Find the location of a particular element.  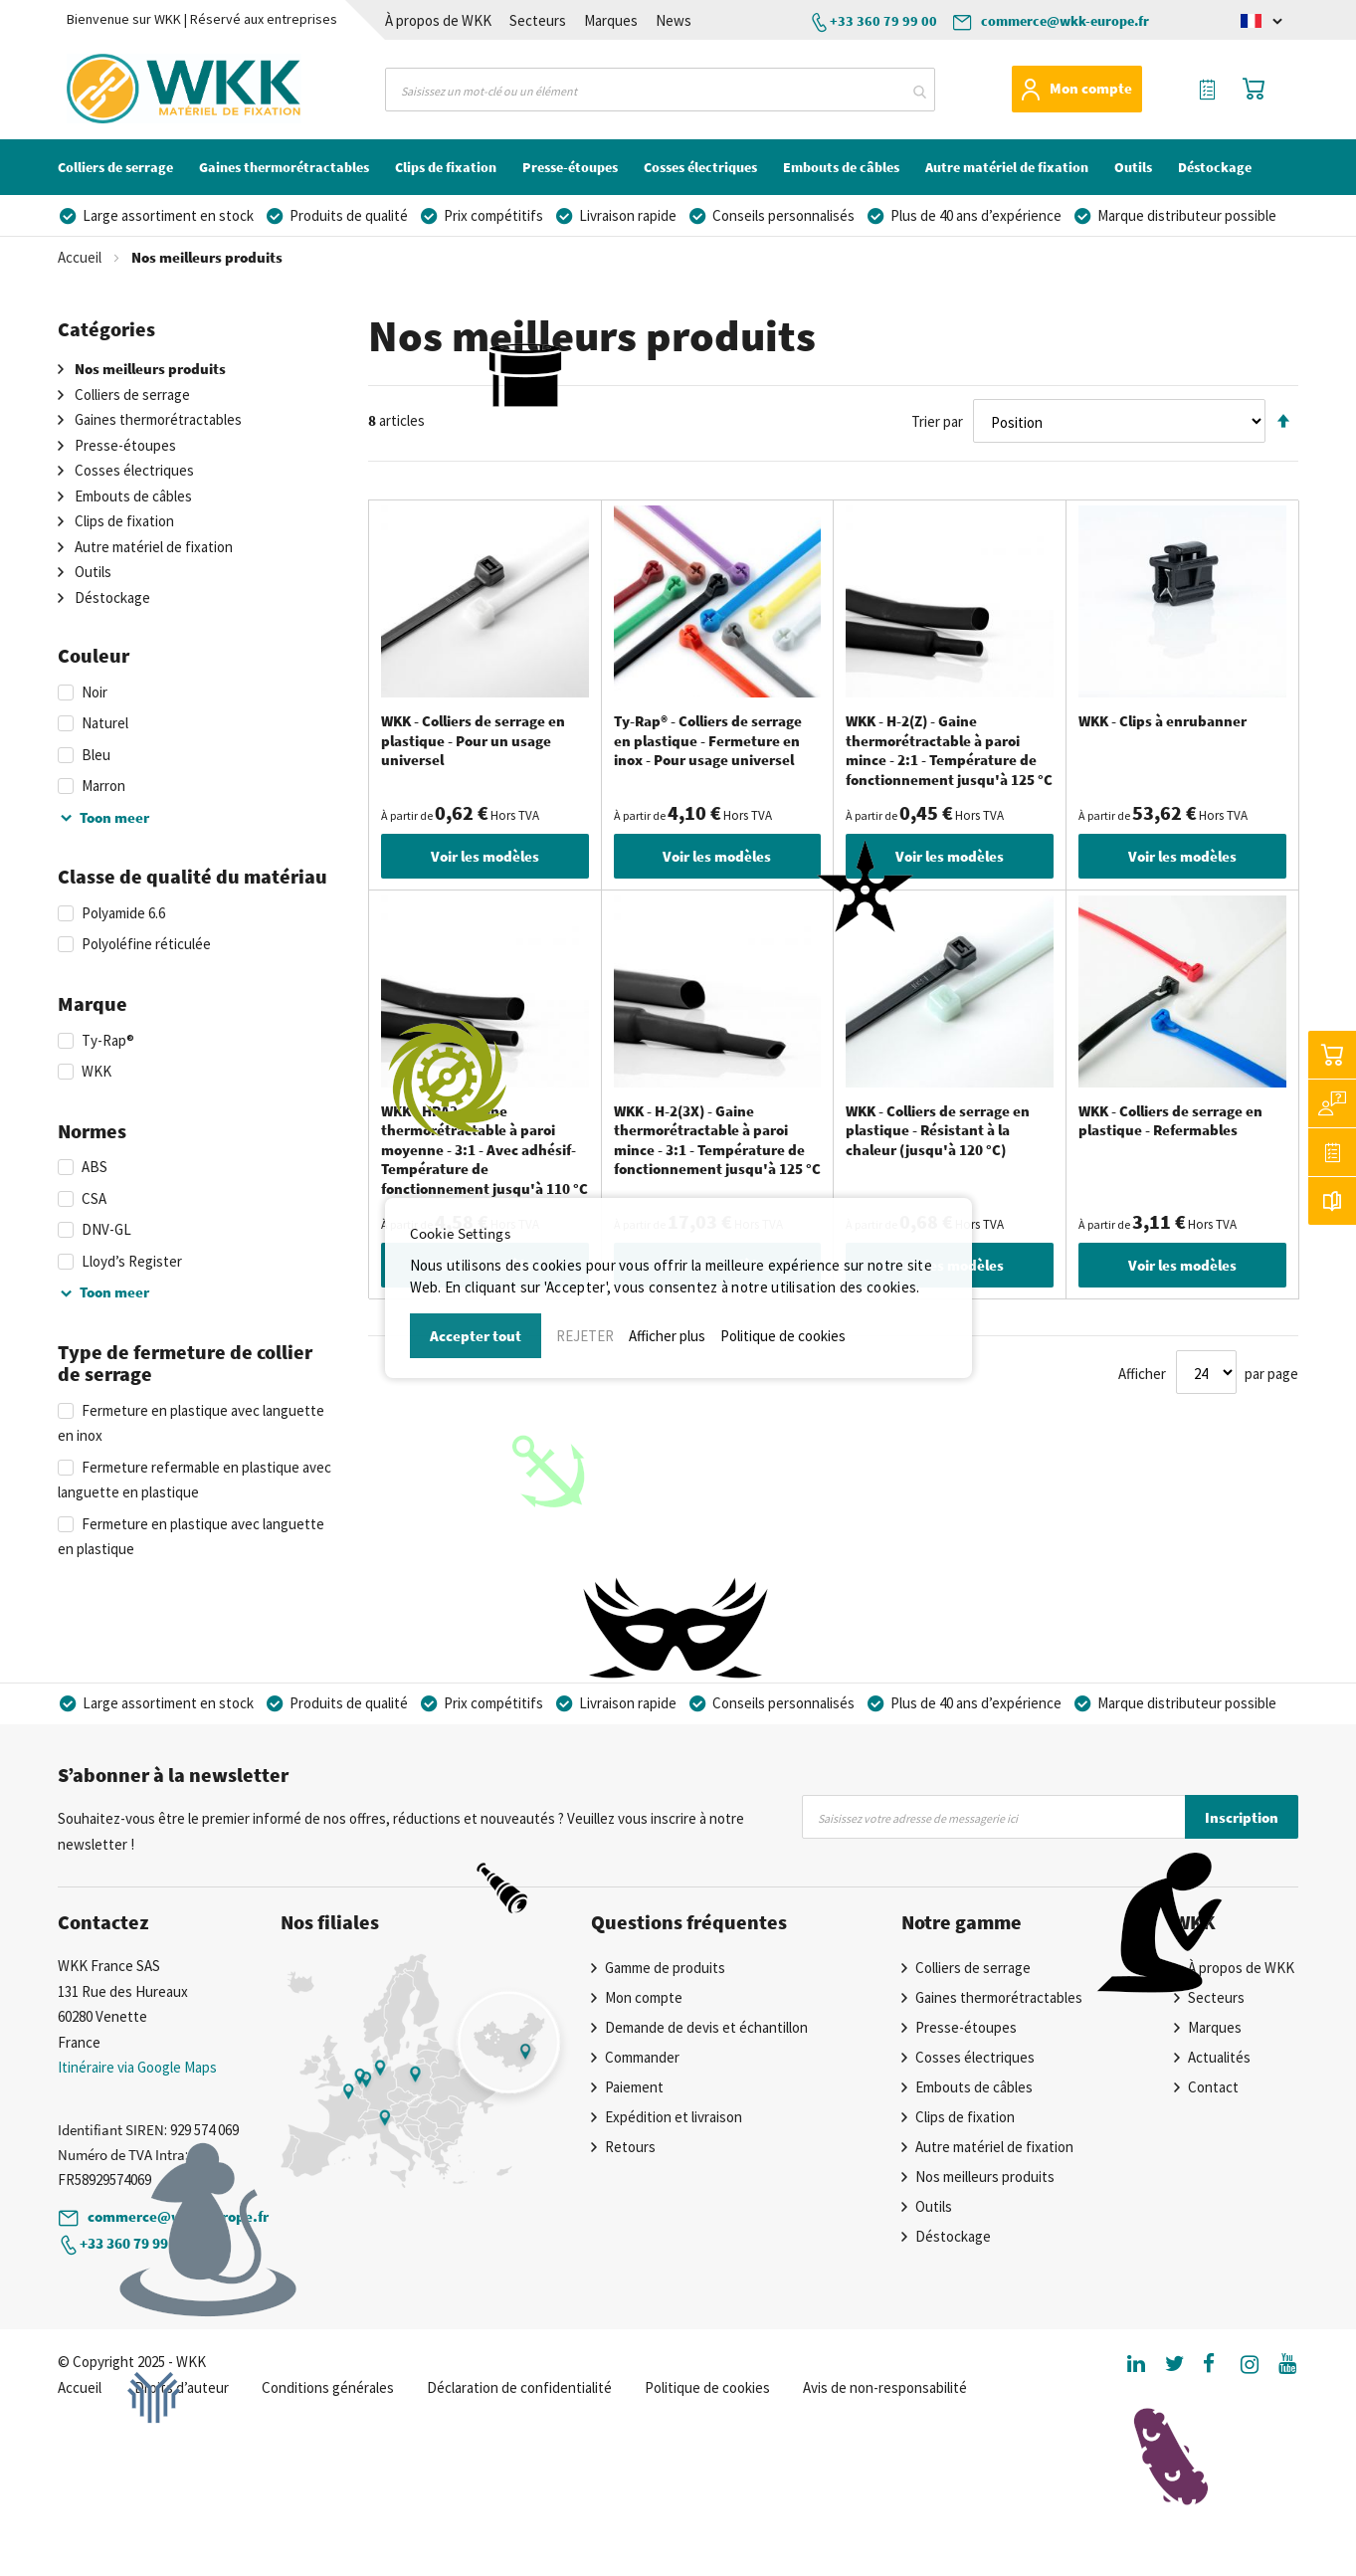

navigate to maritime or nautical settings is located at coordinates (548, 1471).